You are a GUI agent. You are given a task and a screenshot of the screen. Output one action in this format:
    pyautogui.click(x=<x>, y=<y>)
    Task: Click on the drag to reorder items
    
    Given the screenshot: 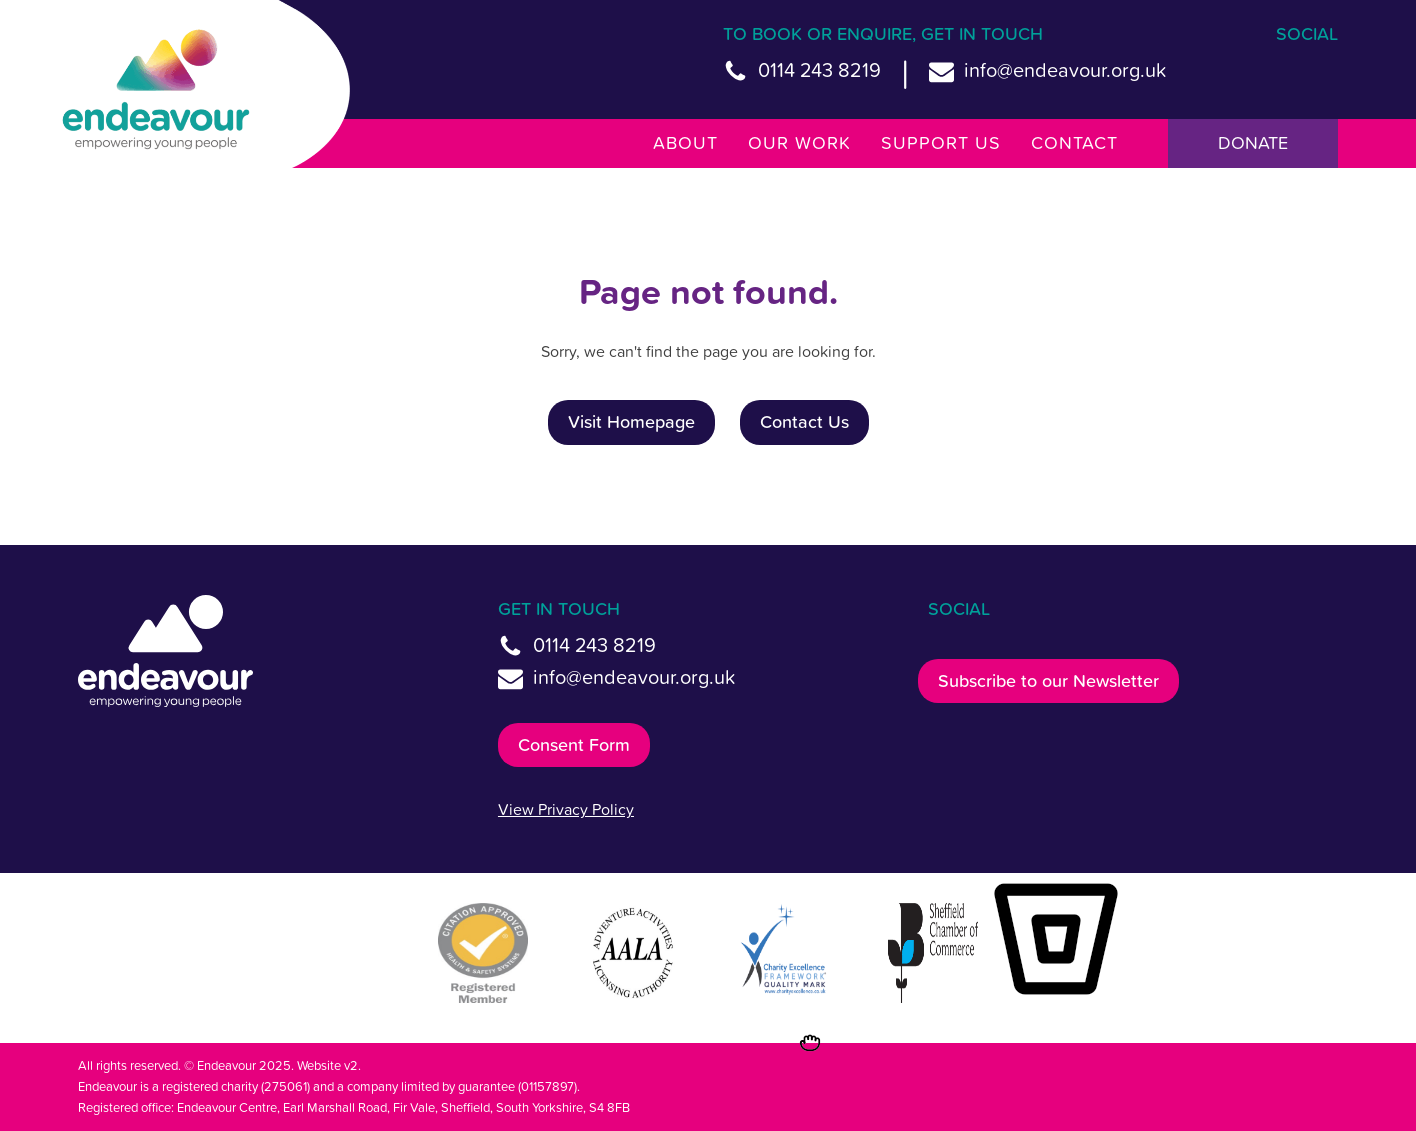 What is the action you would take?
    pyautogui.click(x=810, y=1041)
    